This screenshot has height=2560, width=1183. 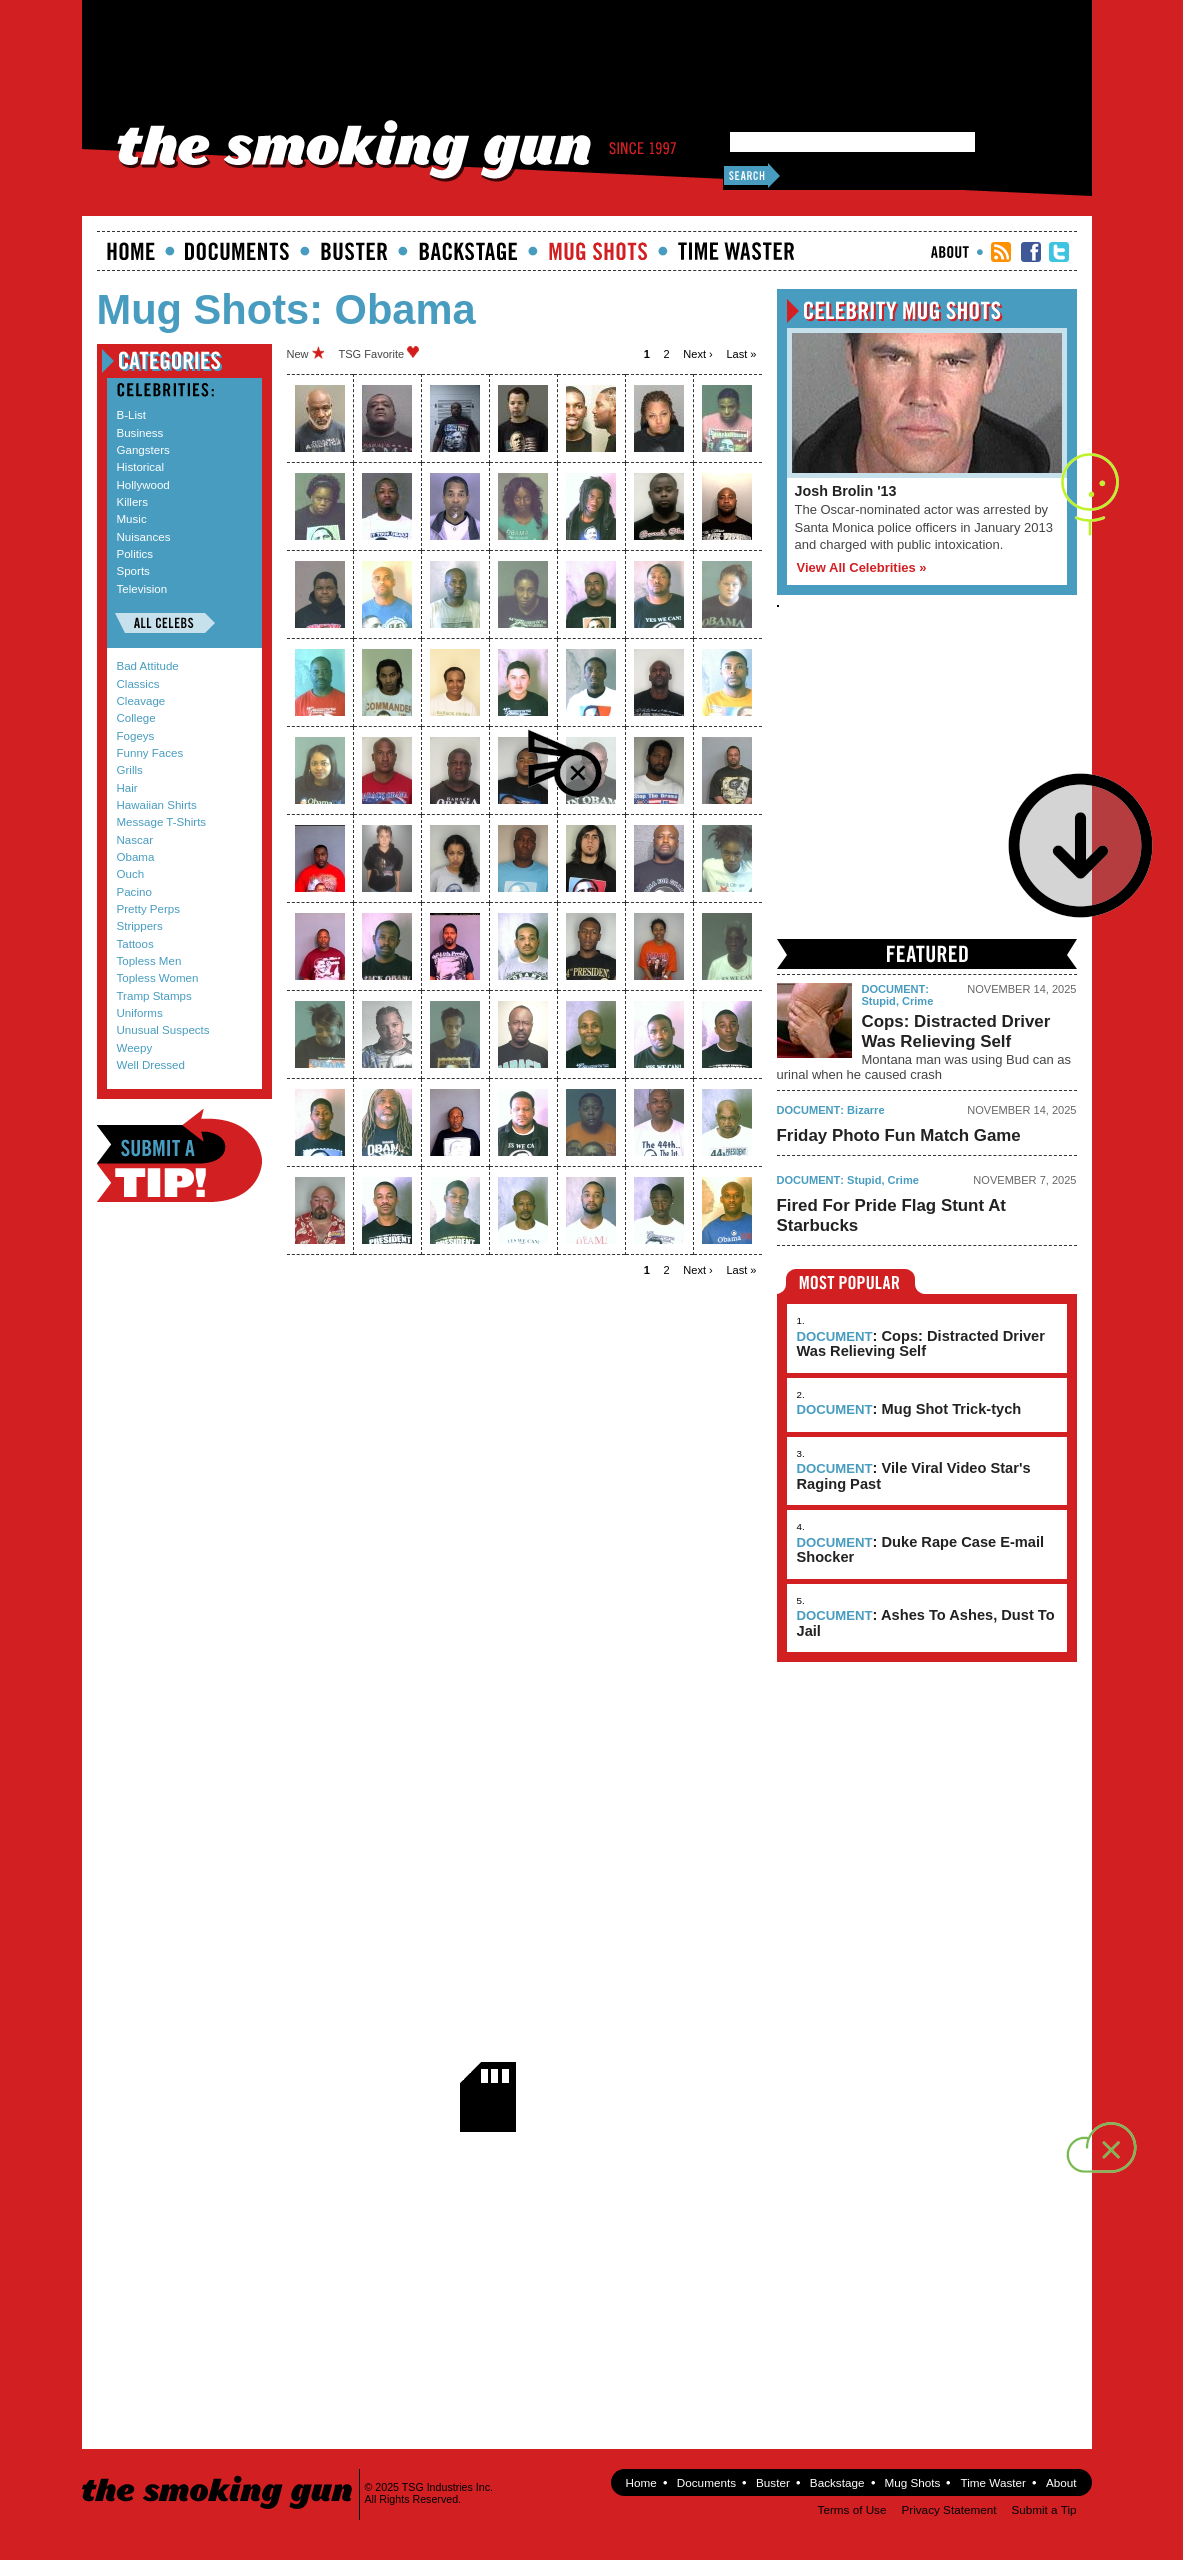 What do you see at coordinates (1080, 845) in the screenshot?
I see `download file or content` at bounding box center [1080, 845].